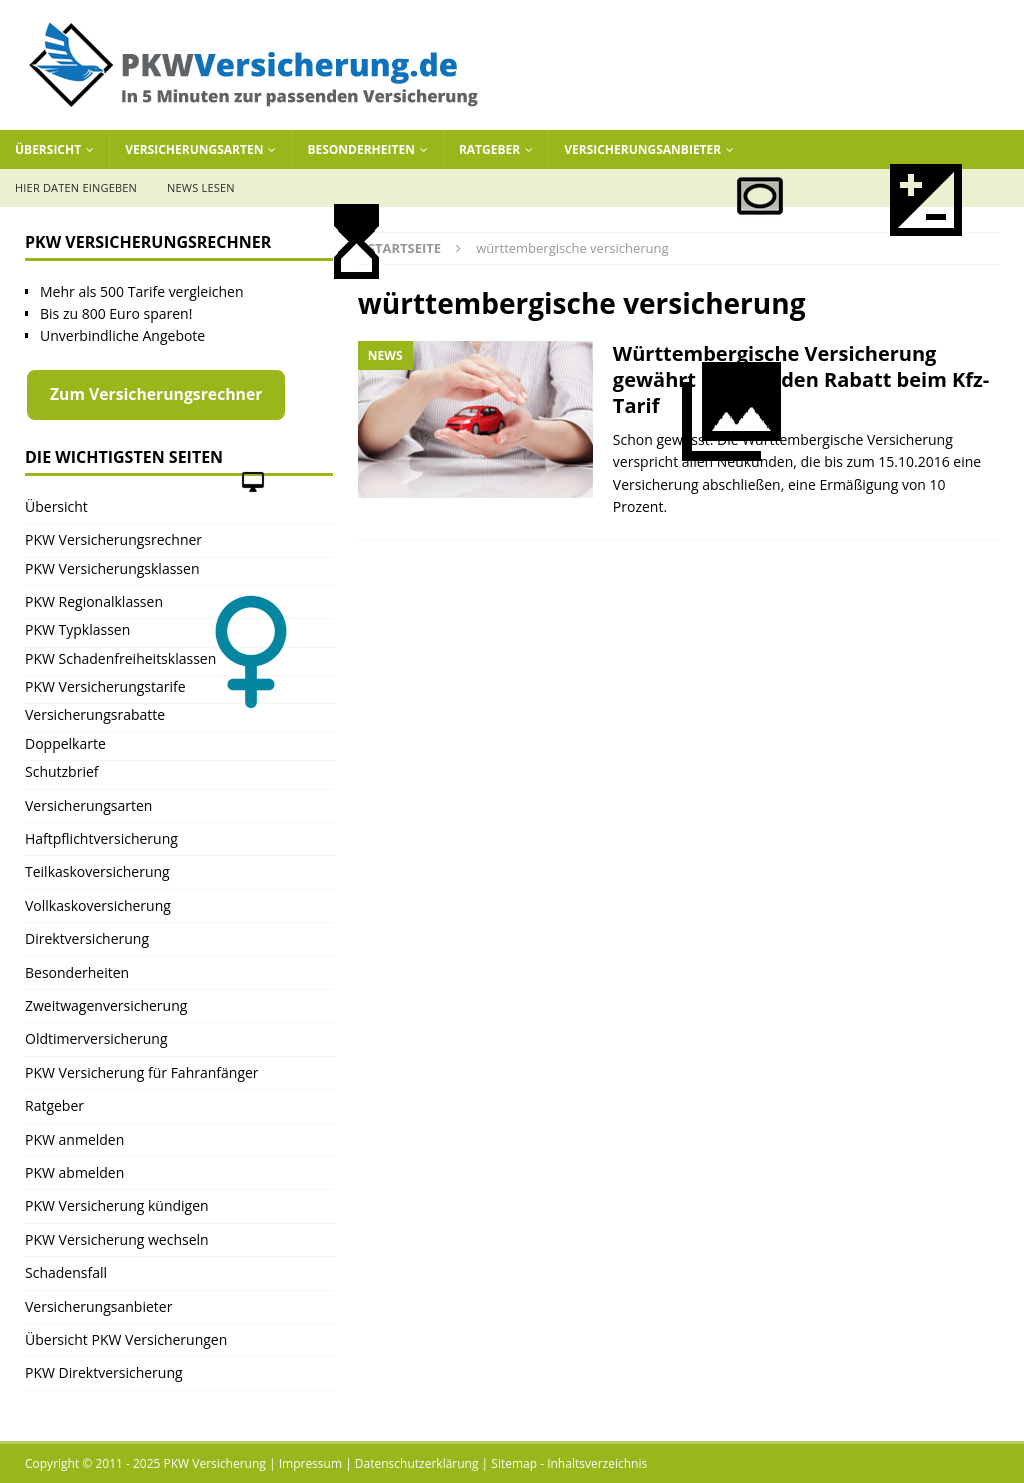 This screenshot has width=1024, height=1483. What do you see at coordinates (760, 196) in the screenshot?
I see `apply vignette effect to photo` at bounding box center [760, 196].